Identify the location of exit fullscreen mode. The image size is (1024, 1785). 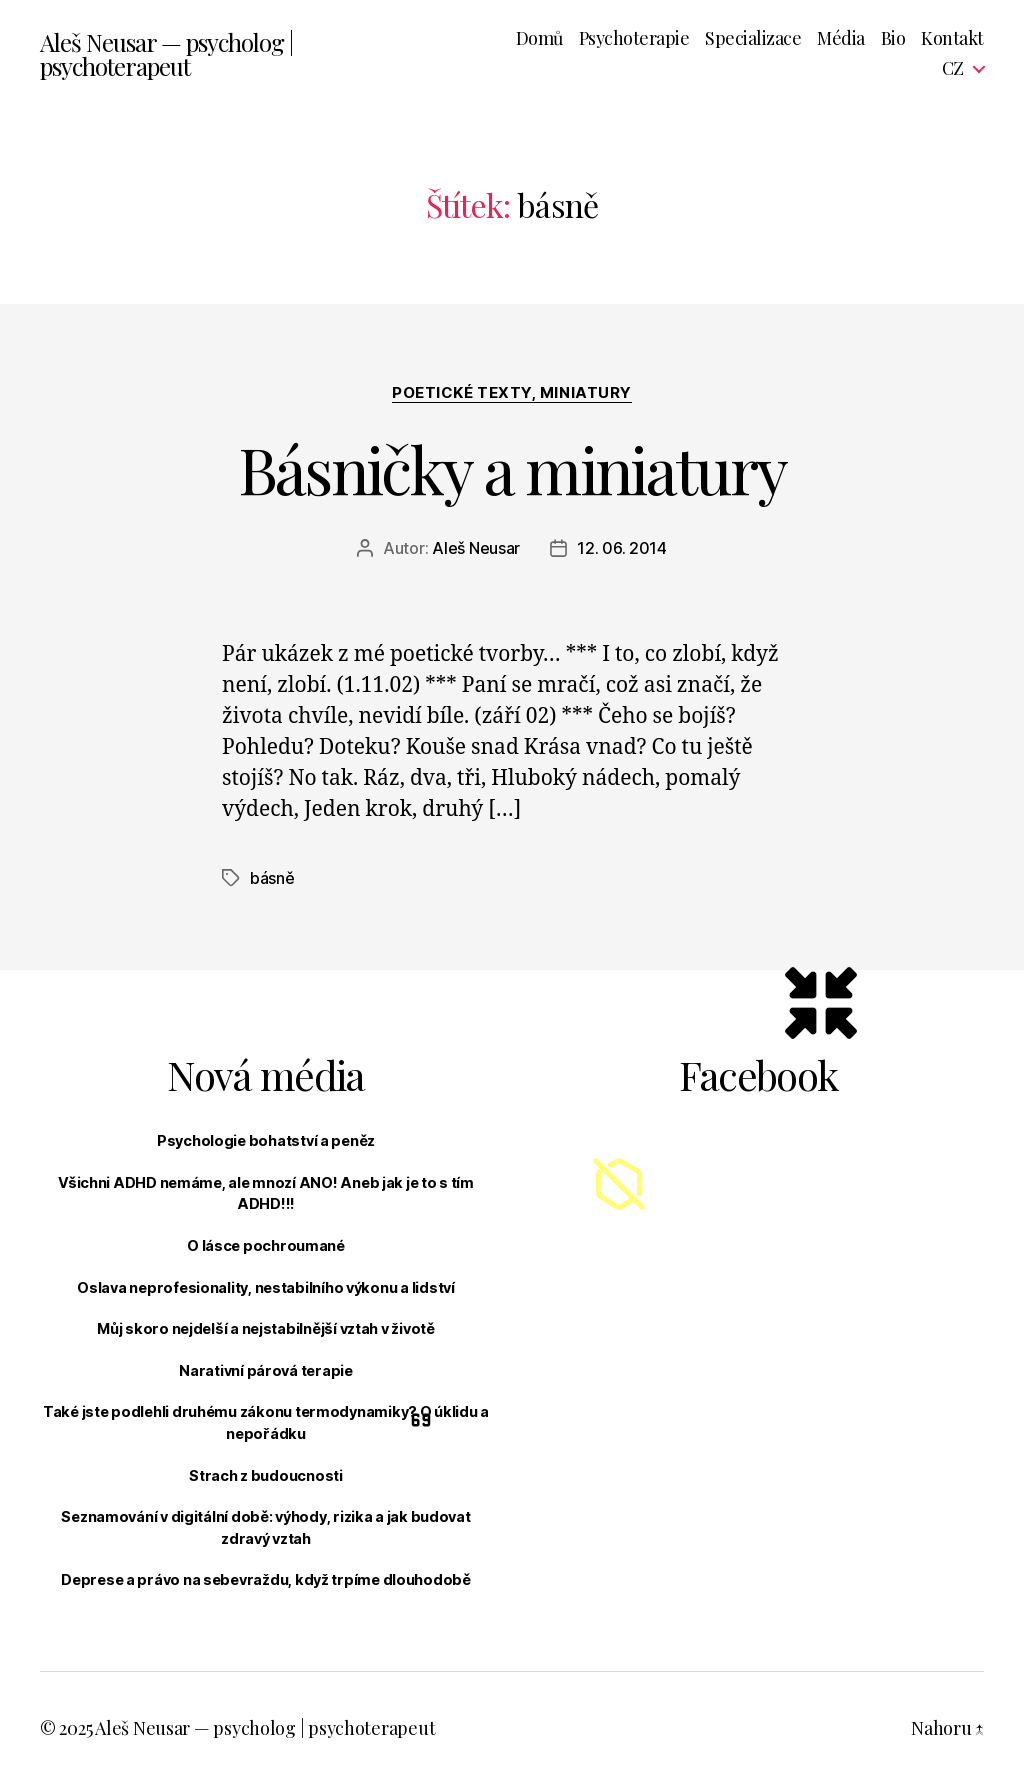
(821, 1003).